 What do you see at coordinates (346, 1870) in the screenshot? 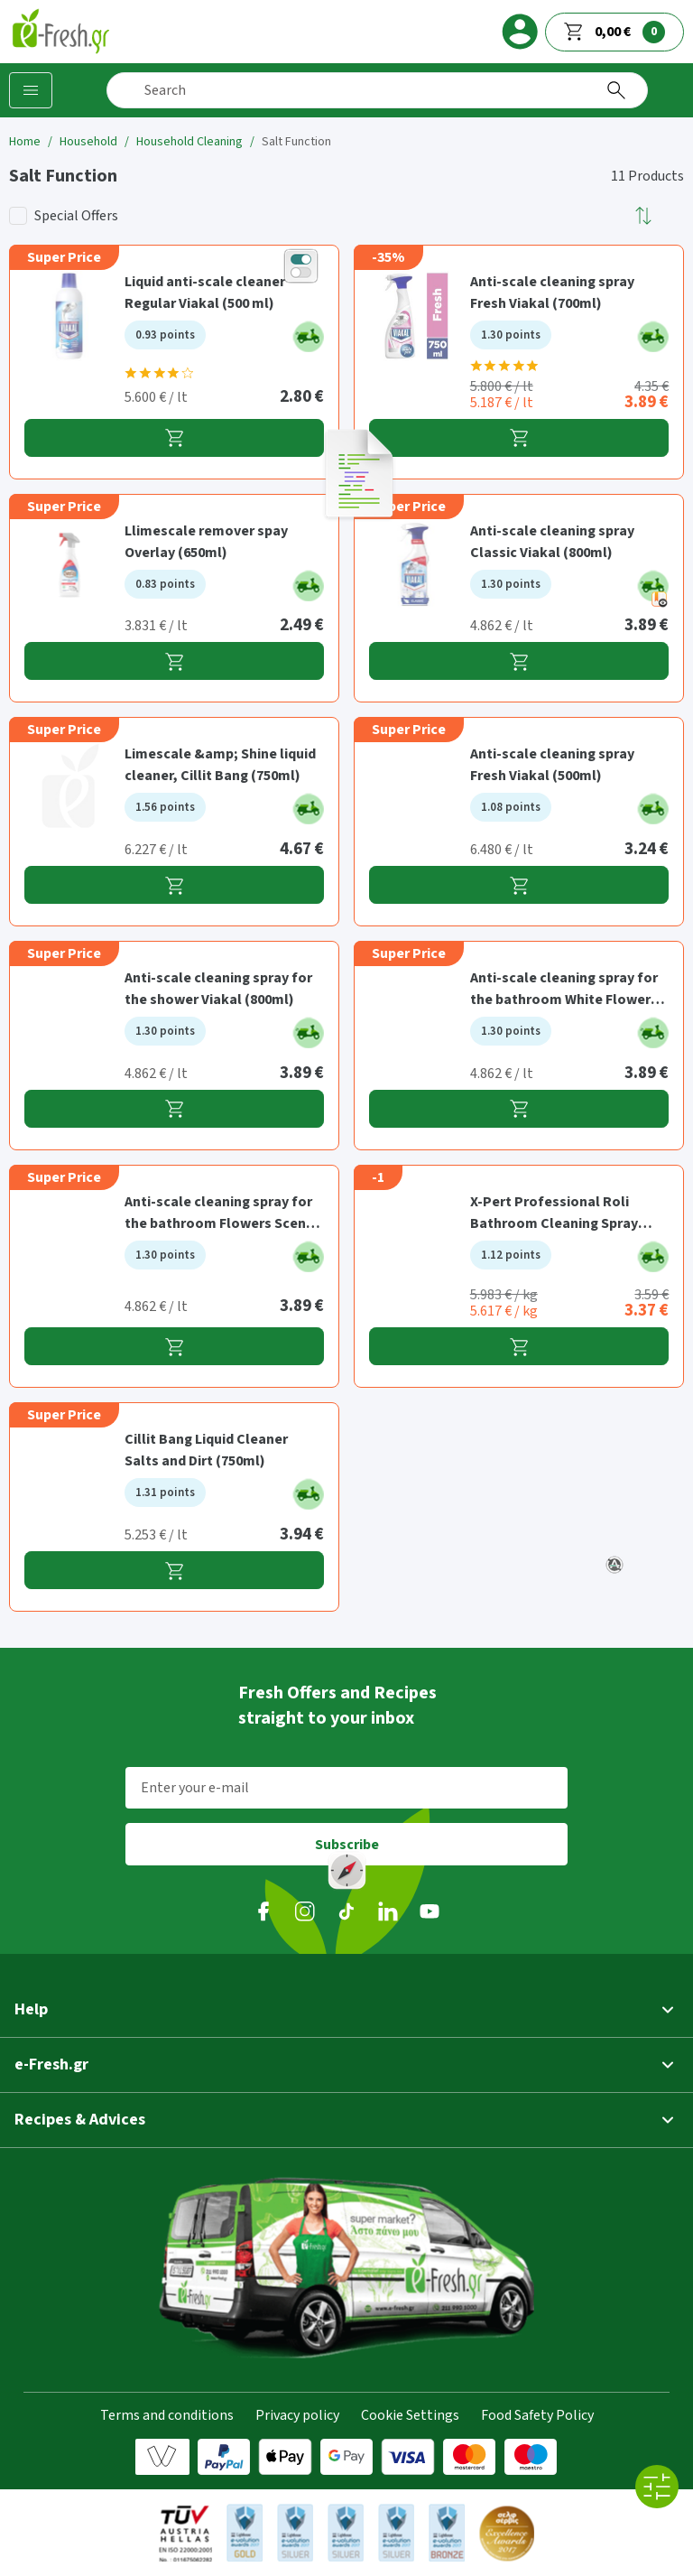
I see `open navigation or compass preferences` at bounding box center [346, 1870].